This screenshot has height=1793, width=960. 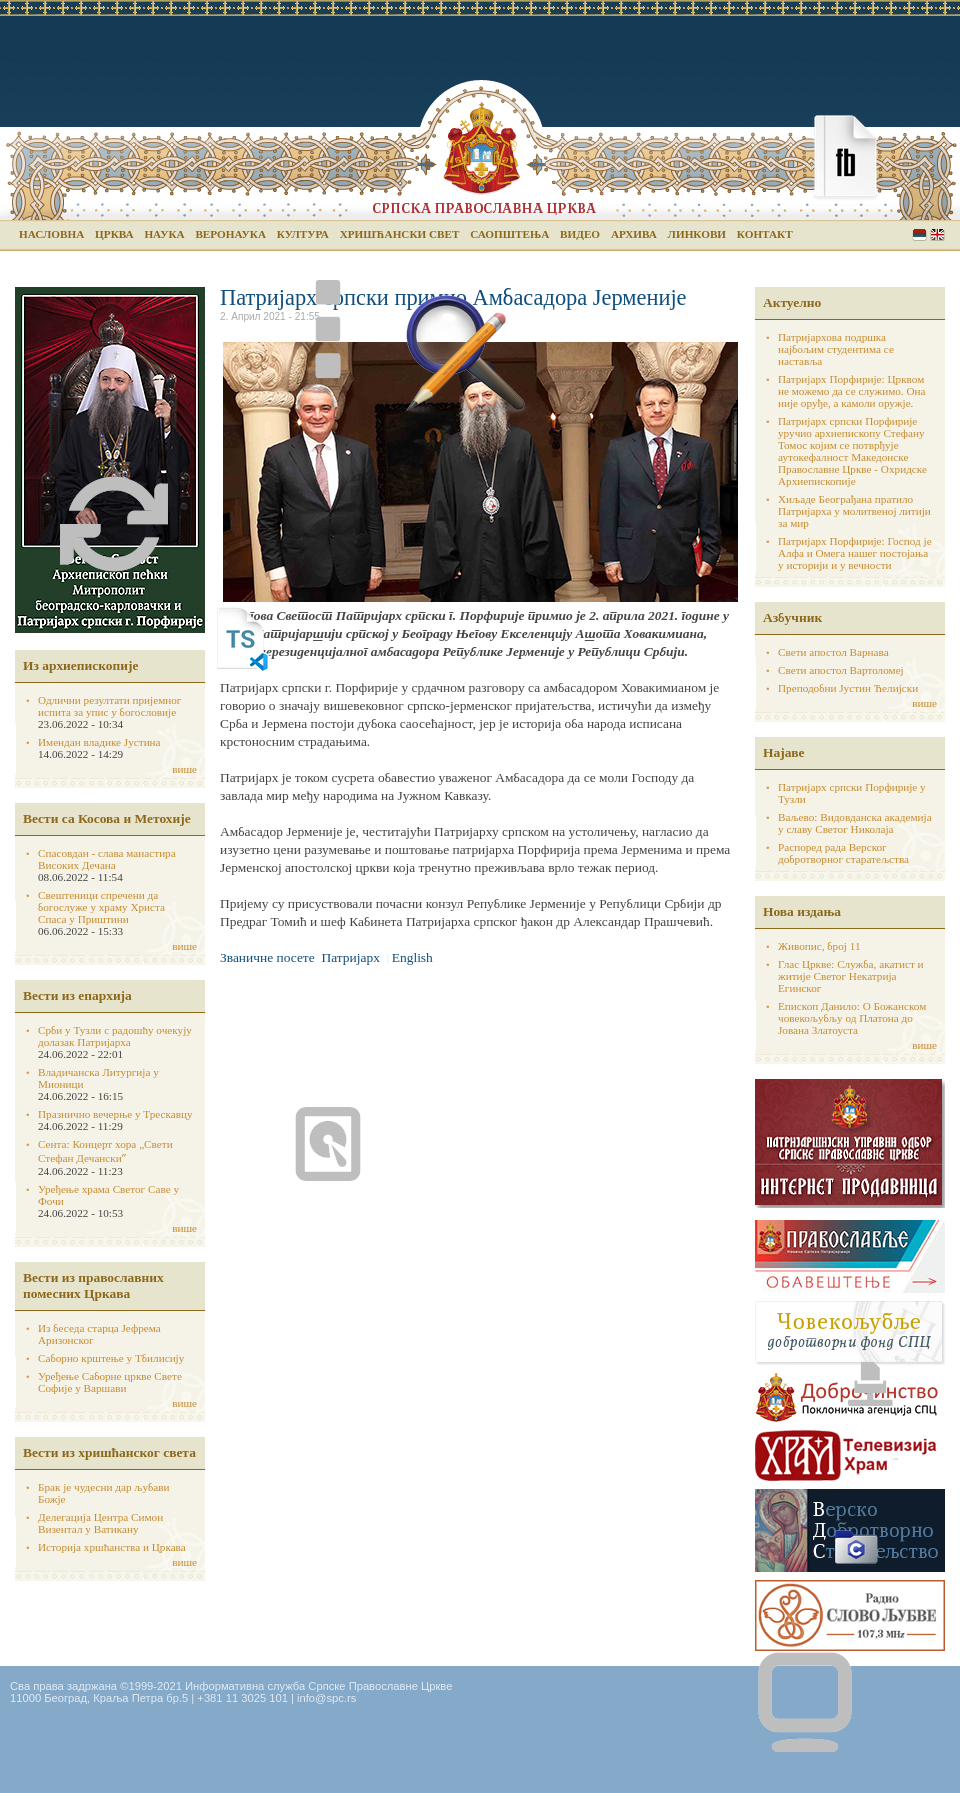 What do you see at coordinates (805, 1699) in the screenshot?
I see `access computer or desktop settings` at bounding box center [805, 1699].